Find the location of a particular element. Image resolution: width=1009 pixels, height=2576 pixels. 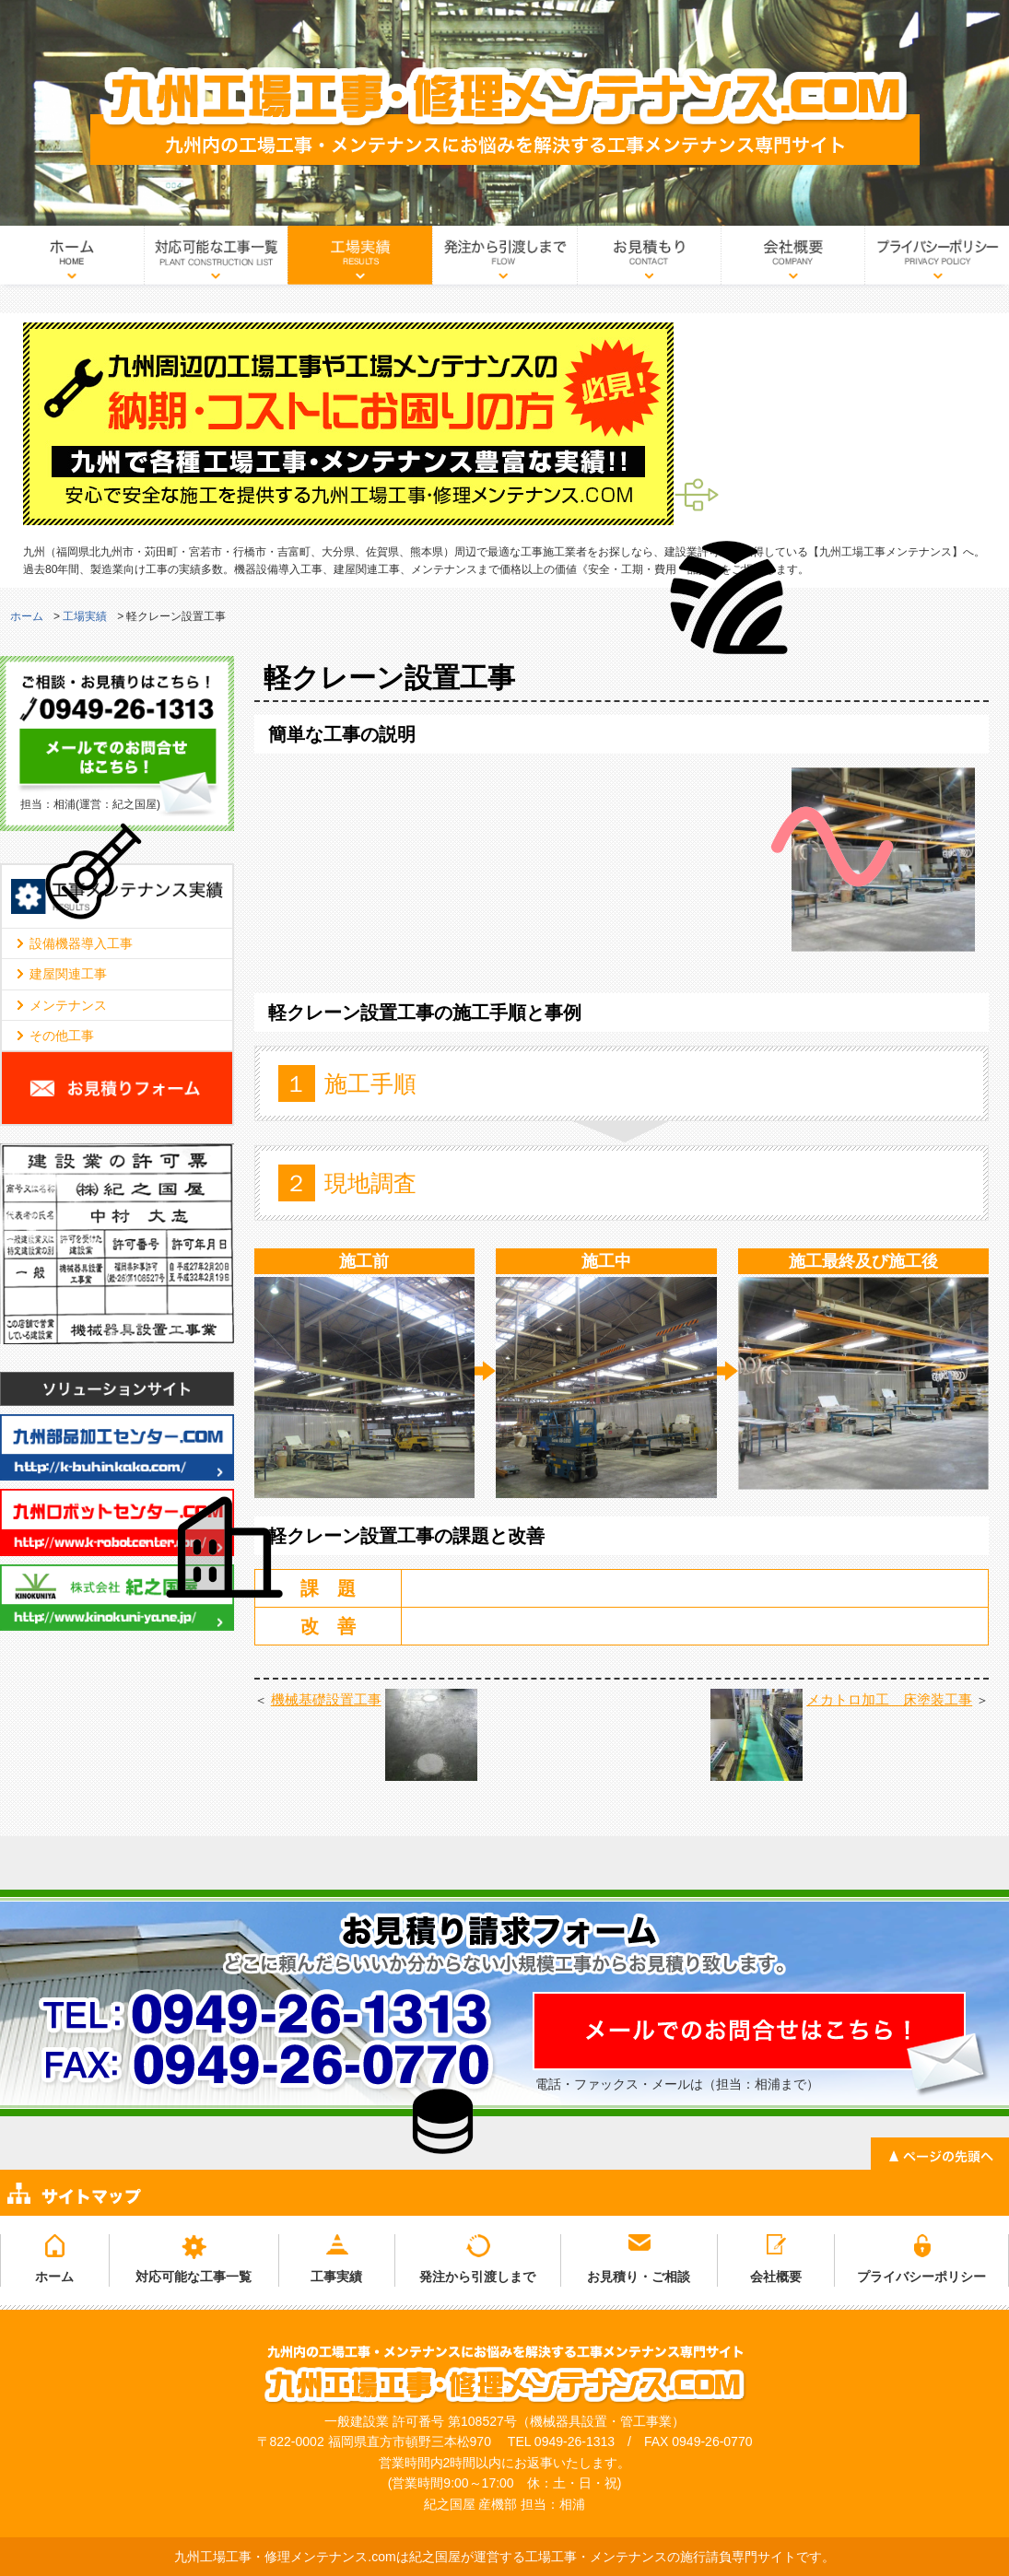

audio or sound wave visualization is located at coordinates (832, 847).